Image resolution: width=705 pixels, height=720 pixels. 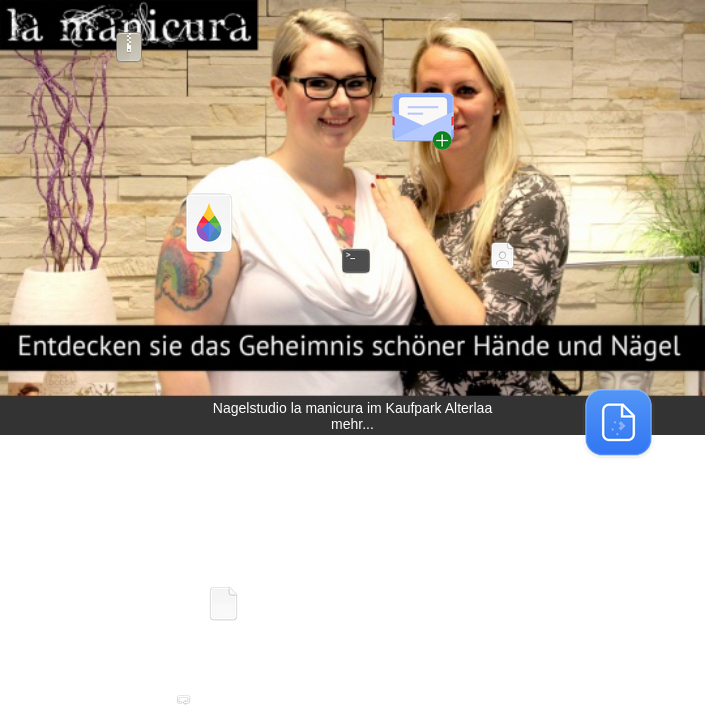 I want to click on configure default apps for file types, so click(x=618, y=423).